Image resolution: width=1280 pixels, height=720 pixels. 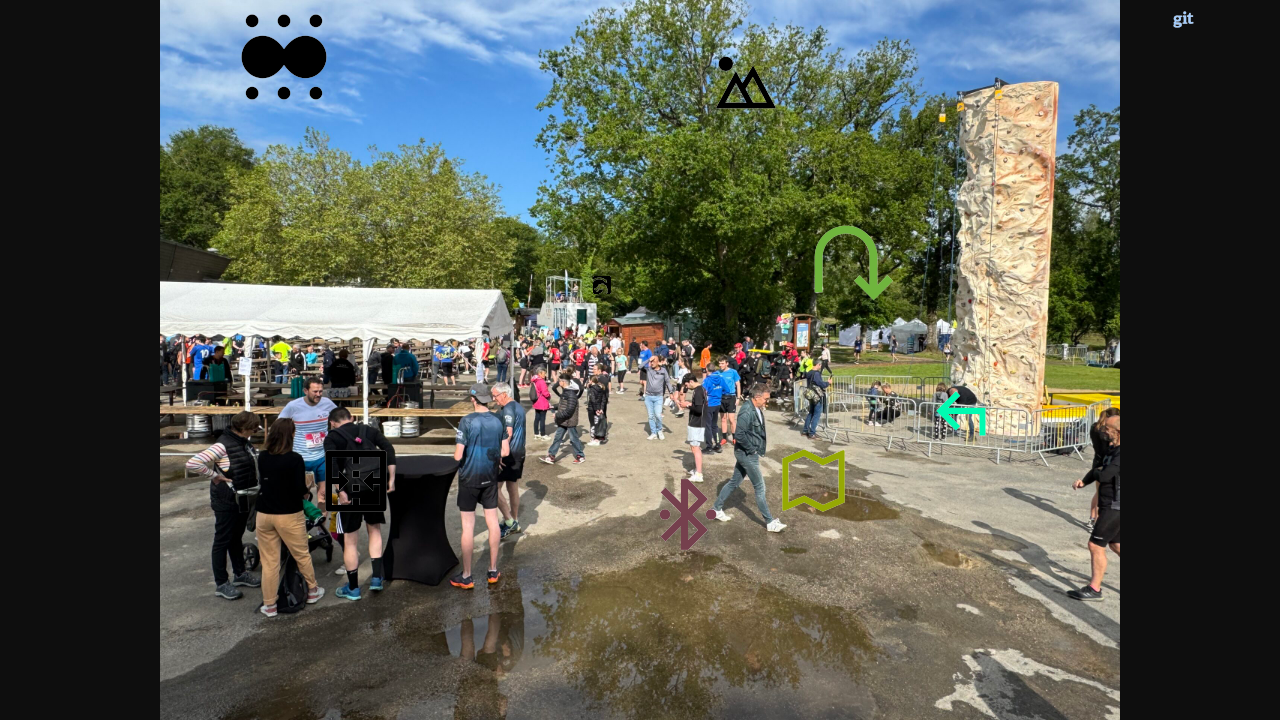 What do you see at coordinates (964, 414) in the screenshot?
I see `reply to a message` at bounding box center [964, 414].